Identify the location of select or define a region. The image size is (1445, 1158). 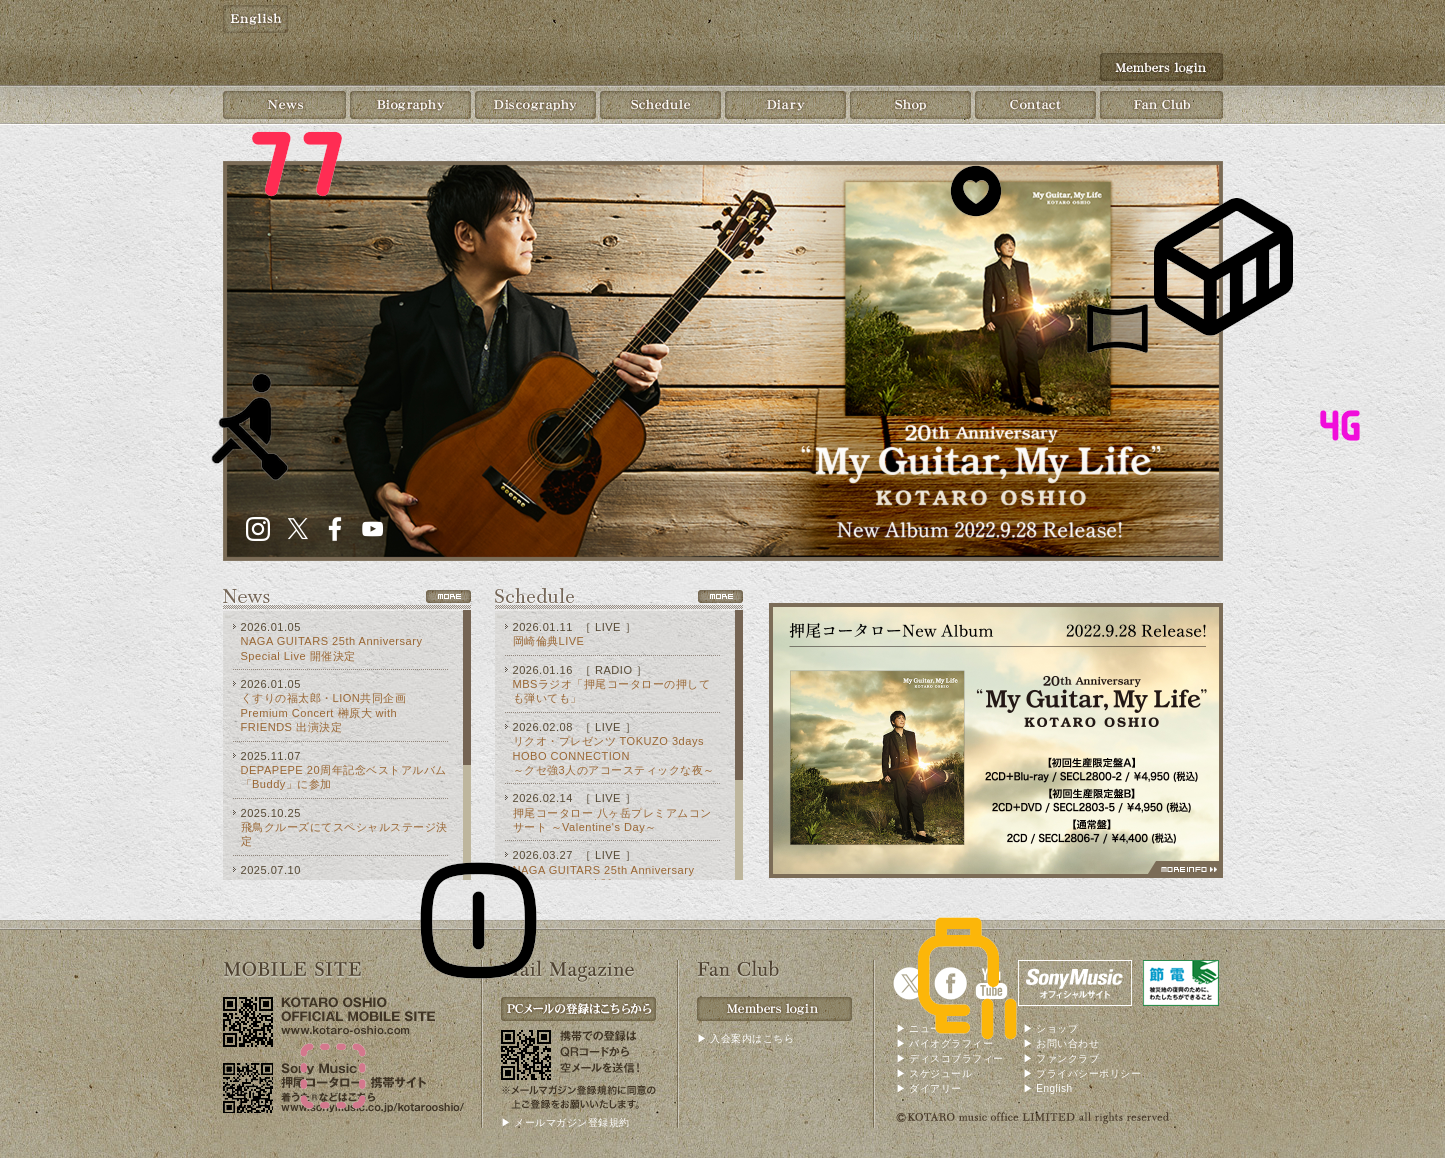
(333, 1076).